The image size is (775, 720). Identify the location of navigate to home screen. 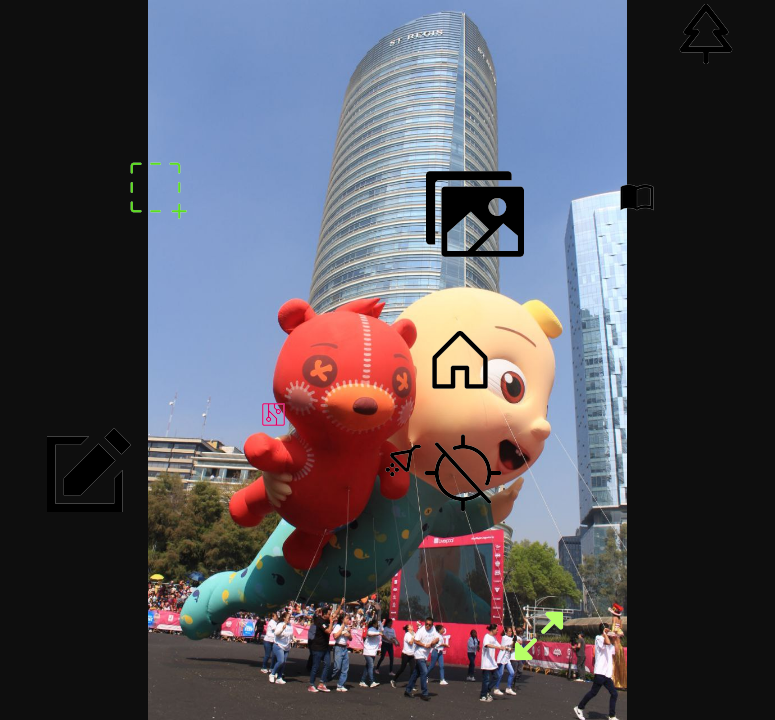
(460, 361).